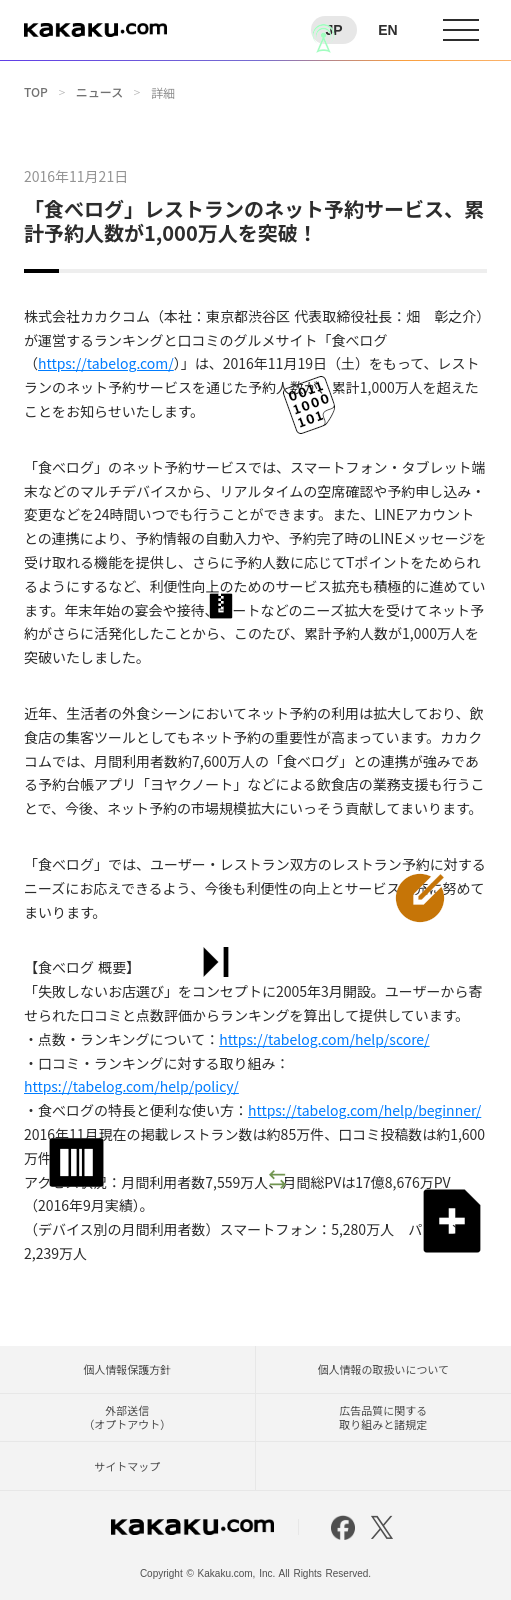 The width and height of the screenshot is (511, 1600). What do you see at coordinates (452, 1221) in the screenshot?
I see `create a new file` at bounding box center [452, 1221].